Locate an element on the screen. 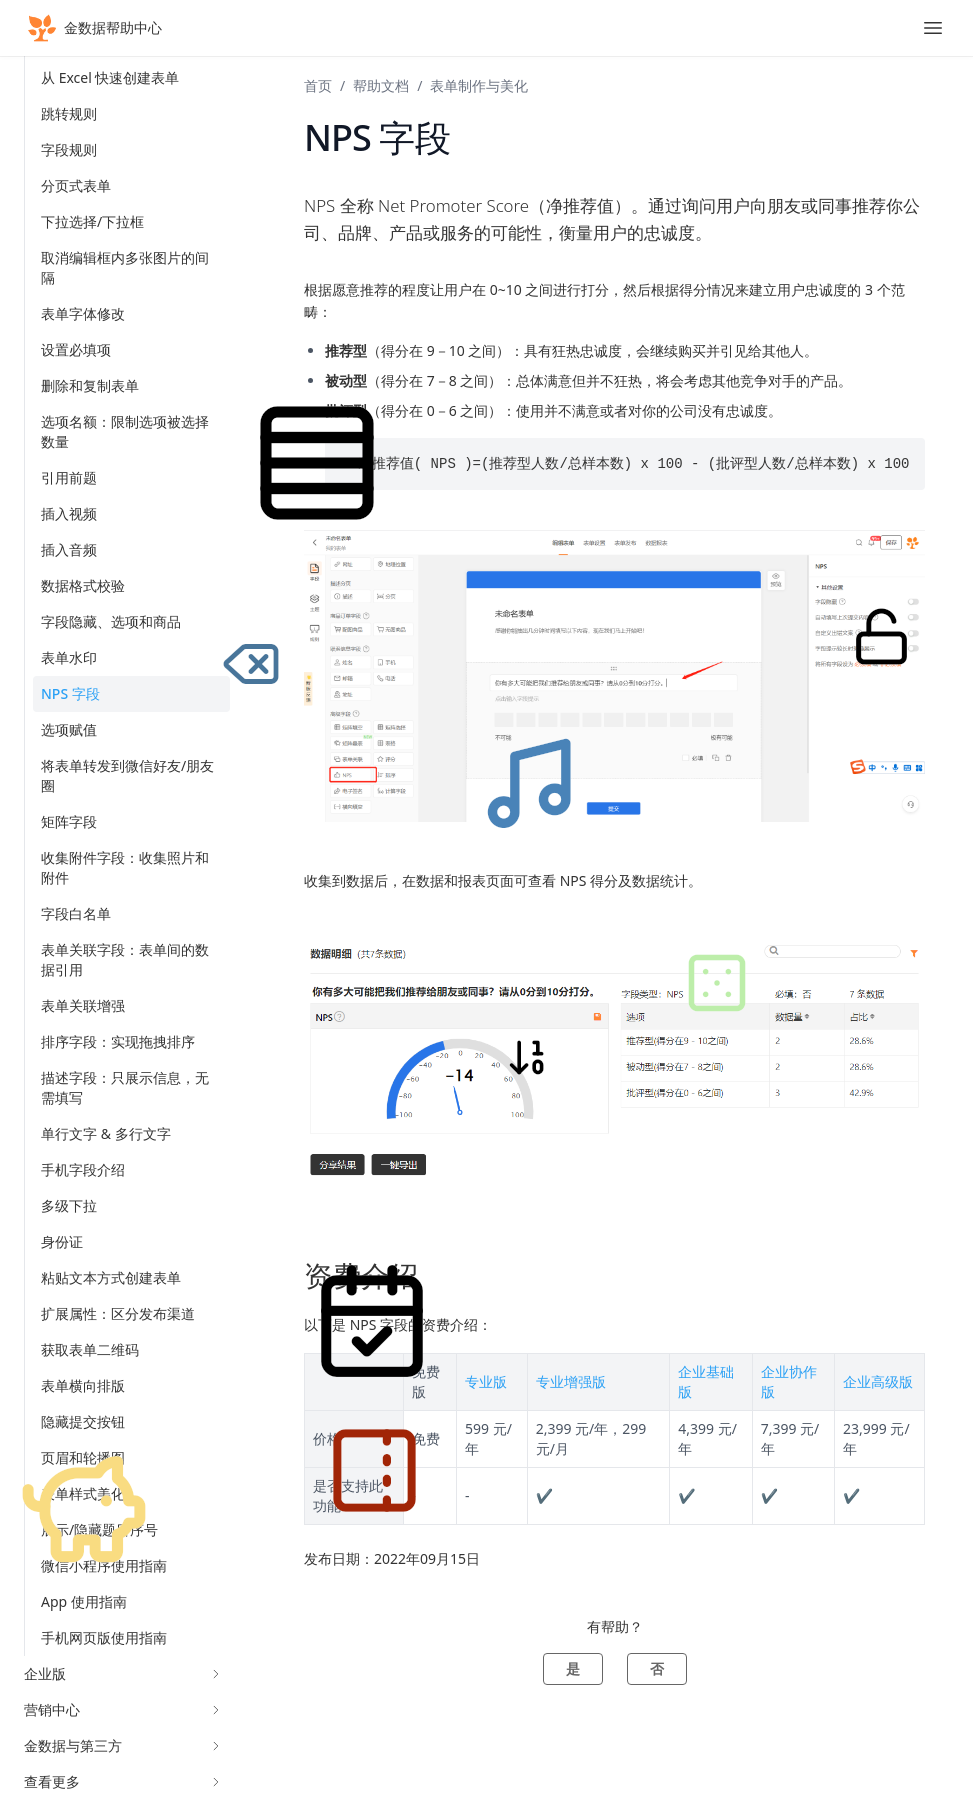  switch to list view is located at coordinates (317, 463).